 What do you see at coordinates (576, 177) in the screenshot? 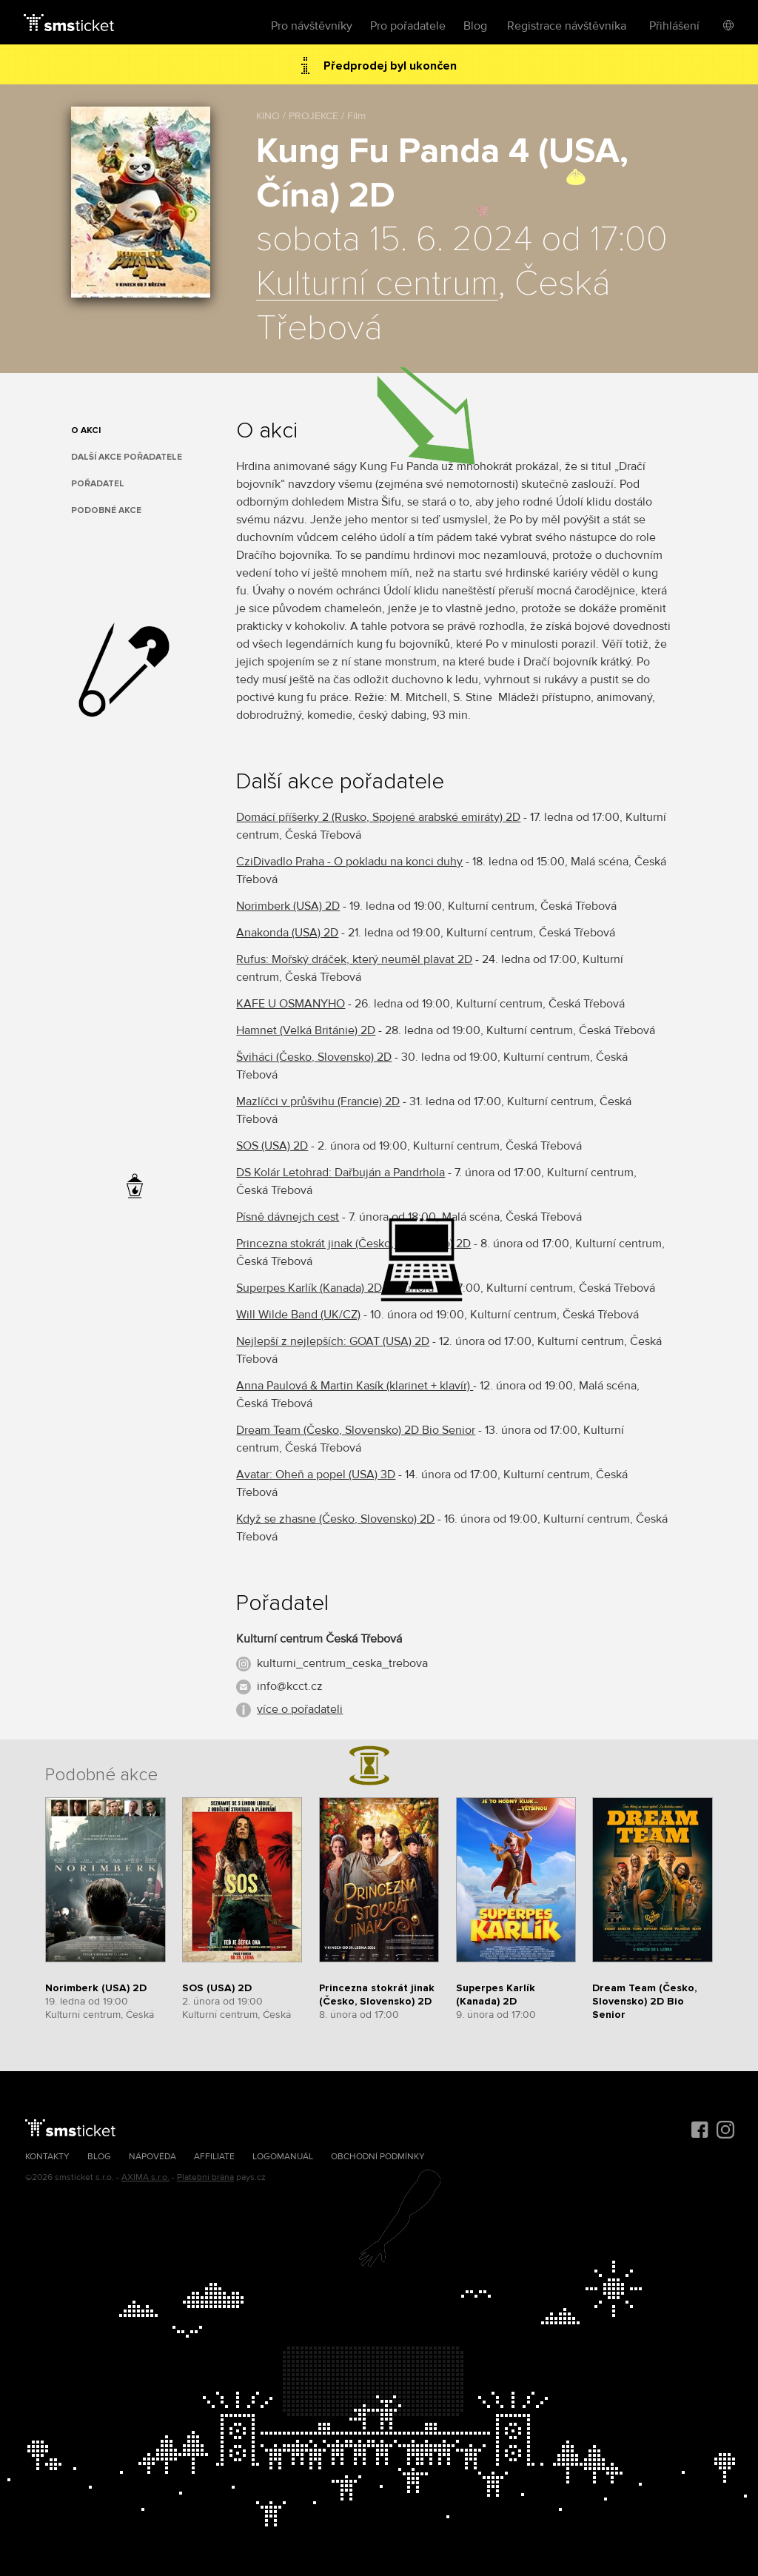
I see `select dumpling or bao item in a food game` at bounding box center [576, 177].